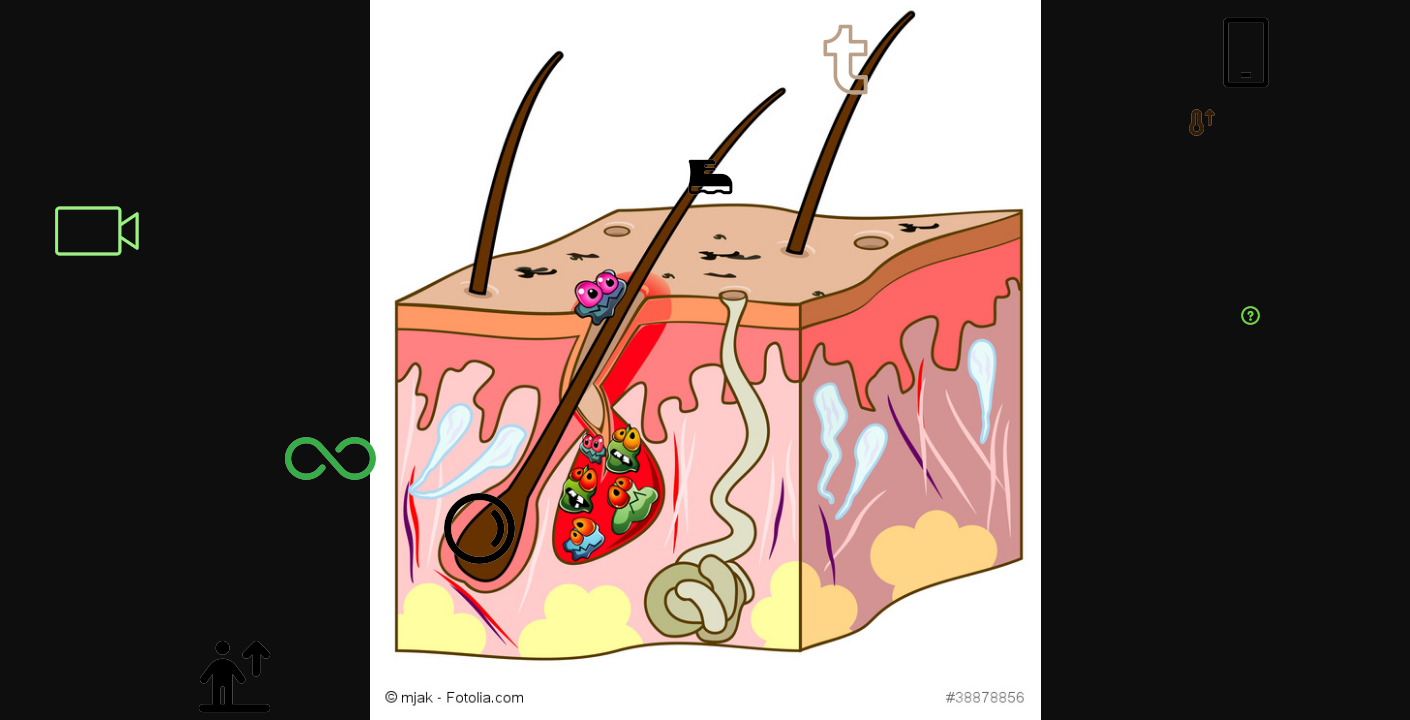 This screenshot has height=720, width=1410. What do you see at coordinates (1201, 122) in the screenshot?
I see `indicates rising temperature` at bounding box center [1201, 122].